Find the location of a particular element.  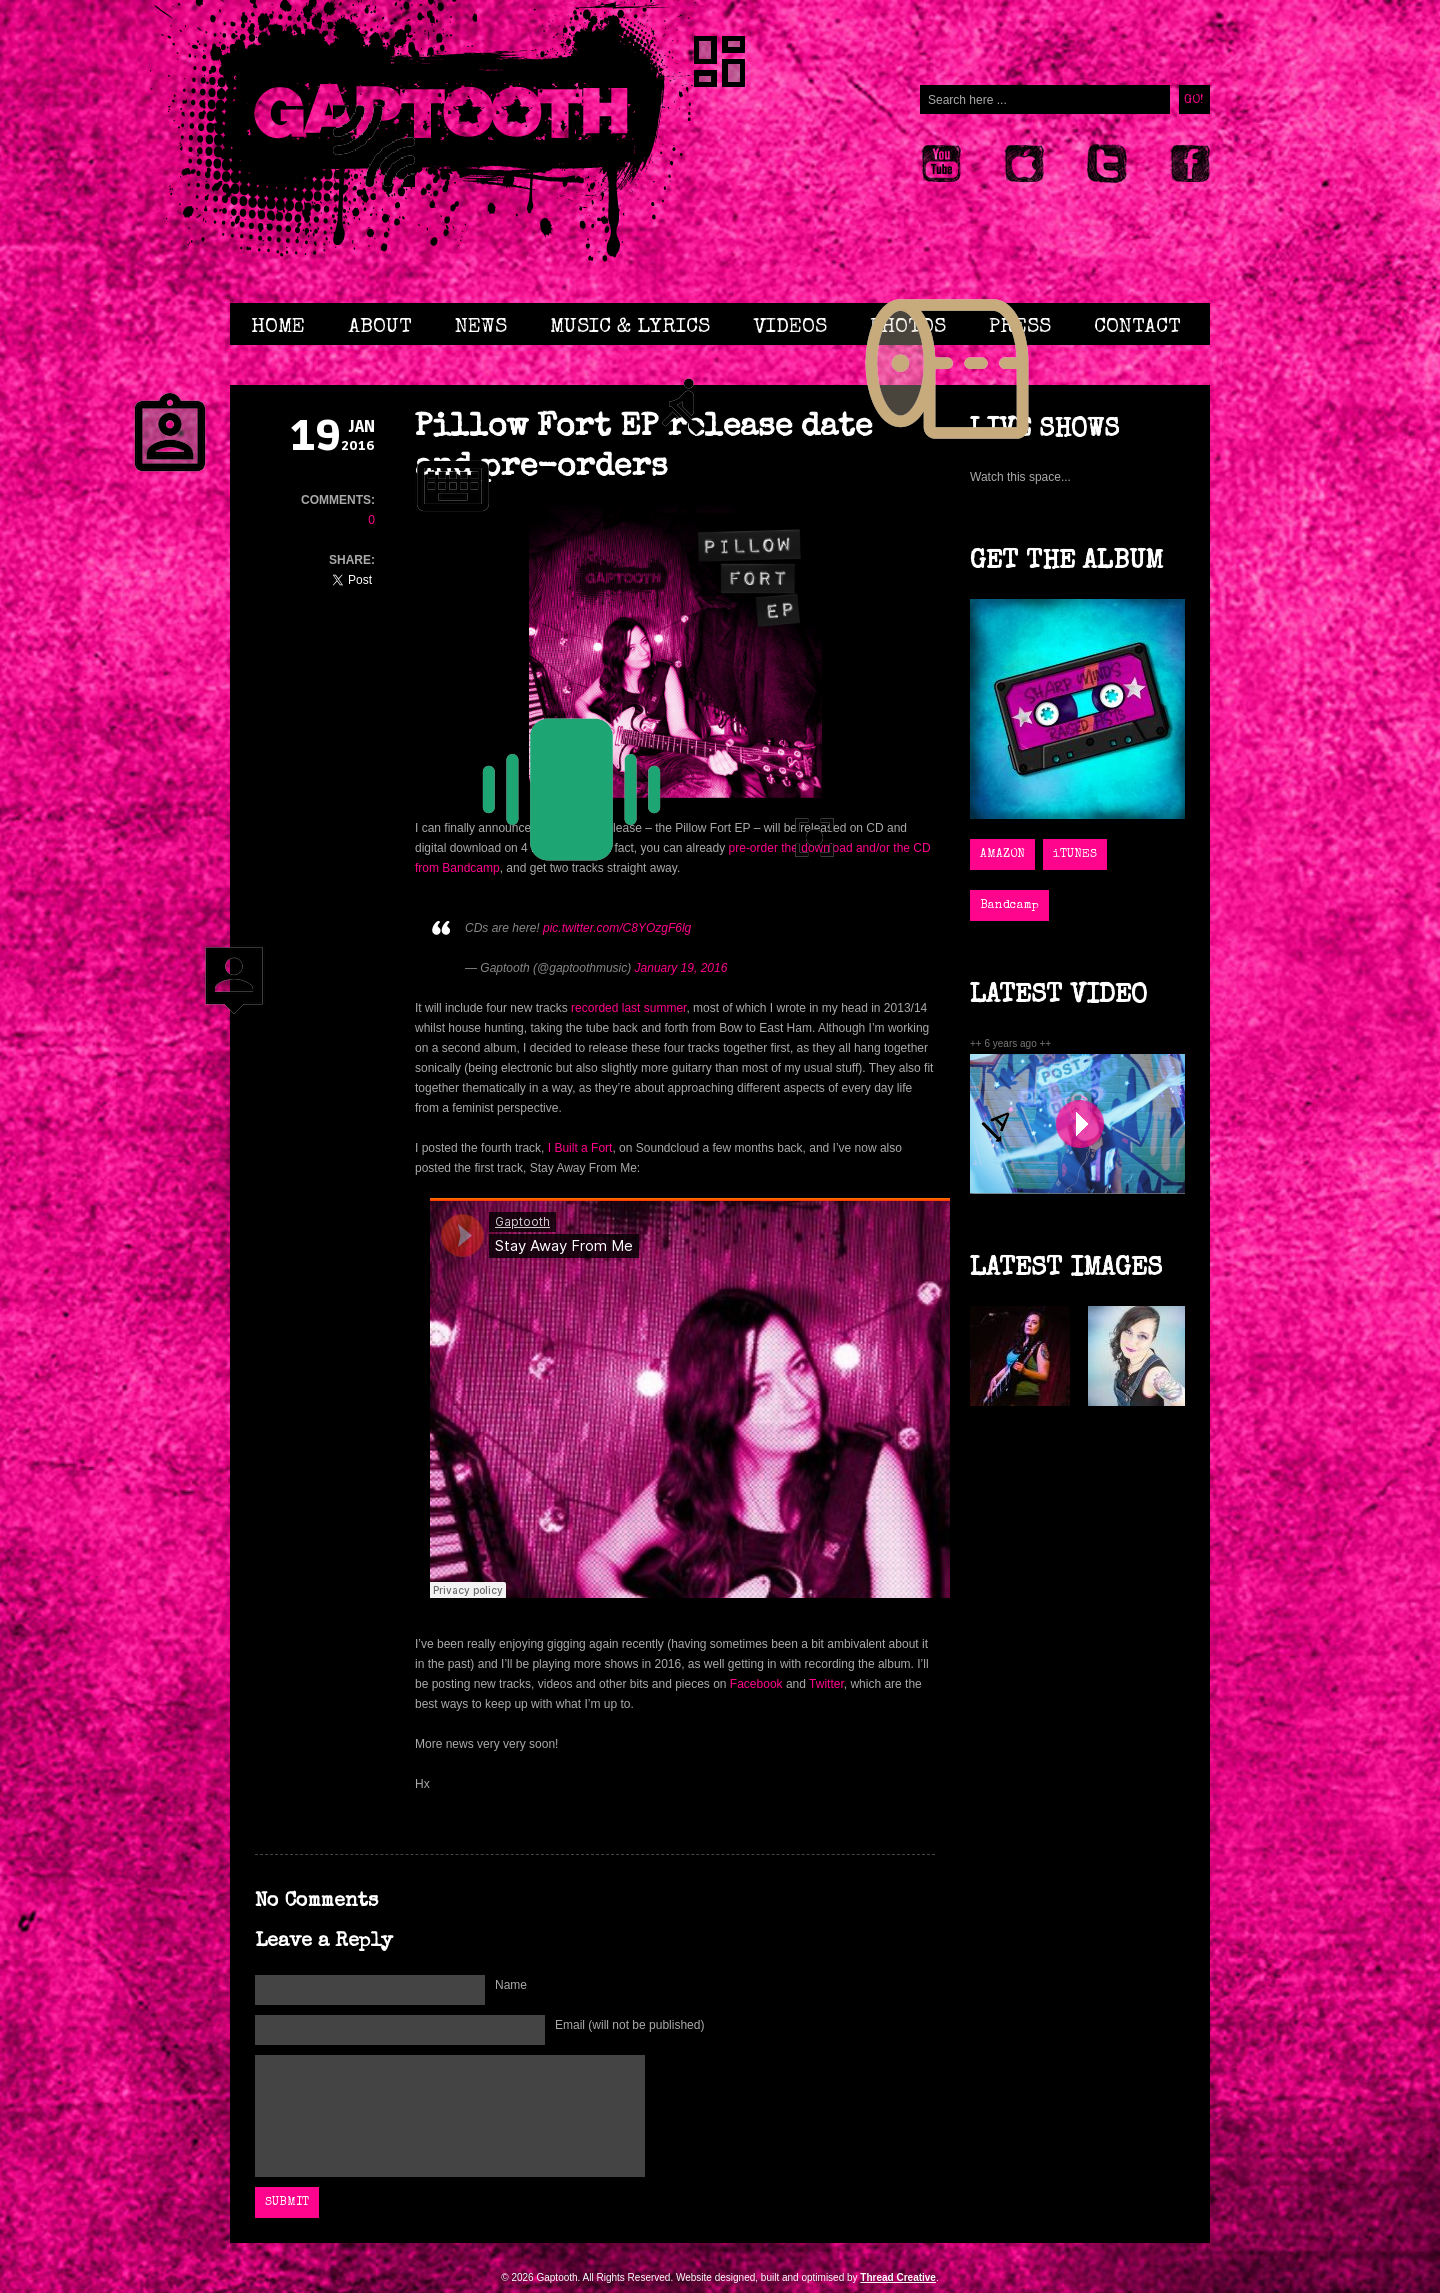

enable light leak or lens flare effect is located at coordinates (374, 146).